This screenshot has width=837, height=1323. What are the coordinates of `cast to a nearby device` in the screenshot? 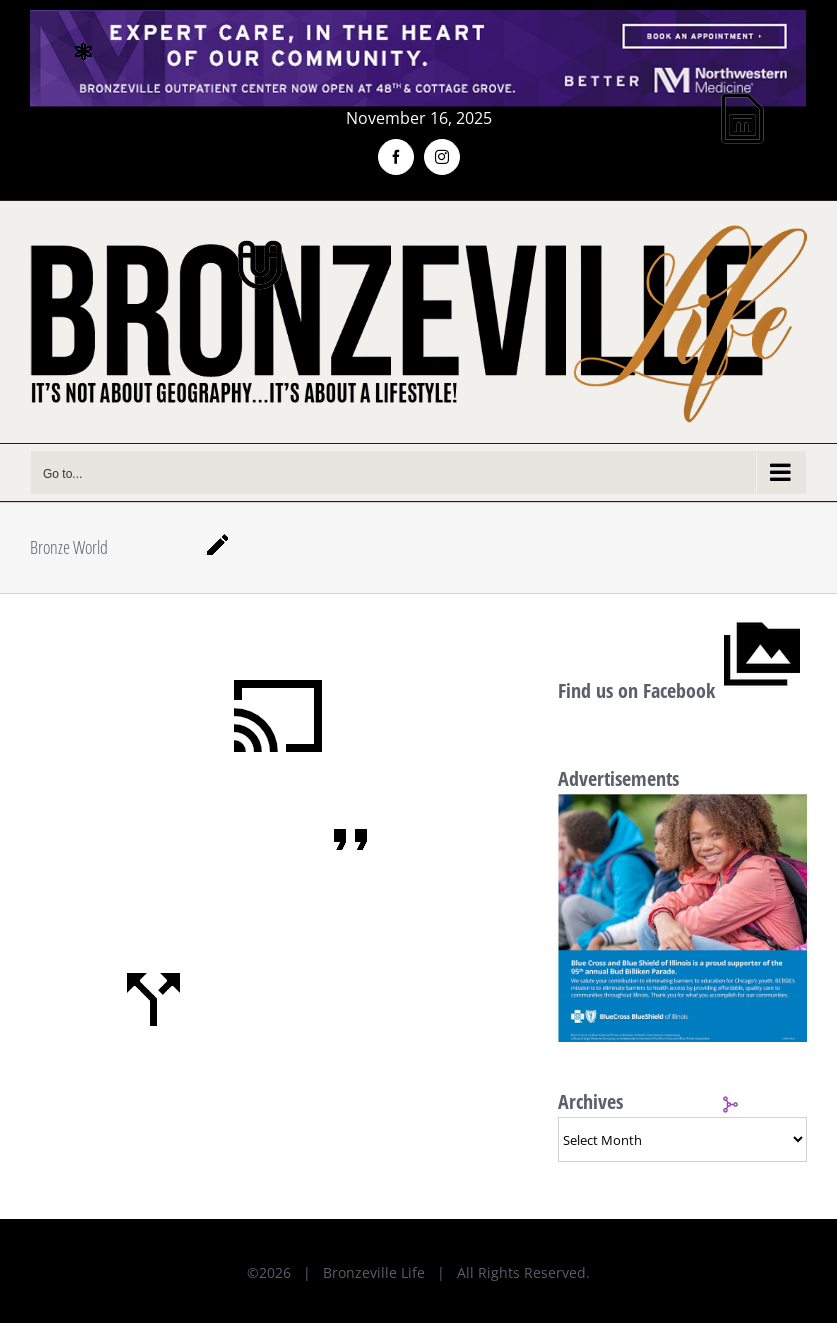 It's located at (278, 716).